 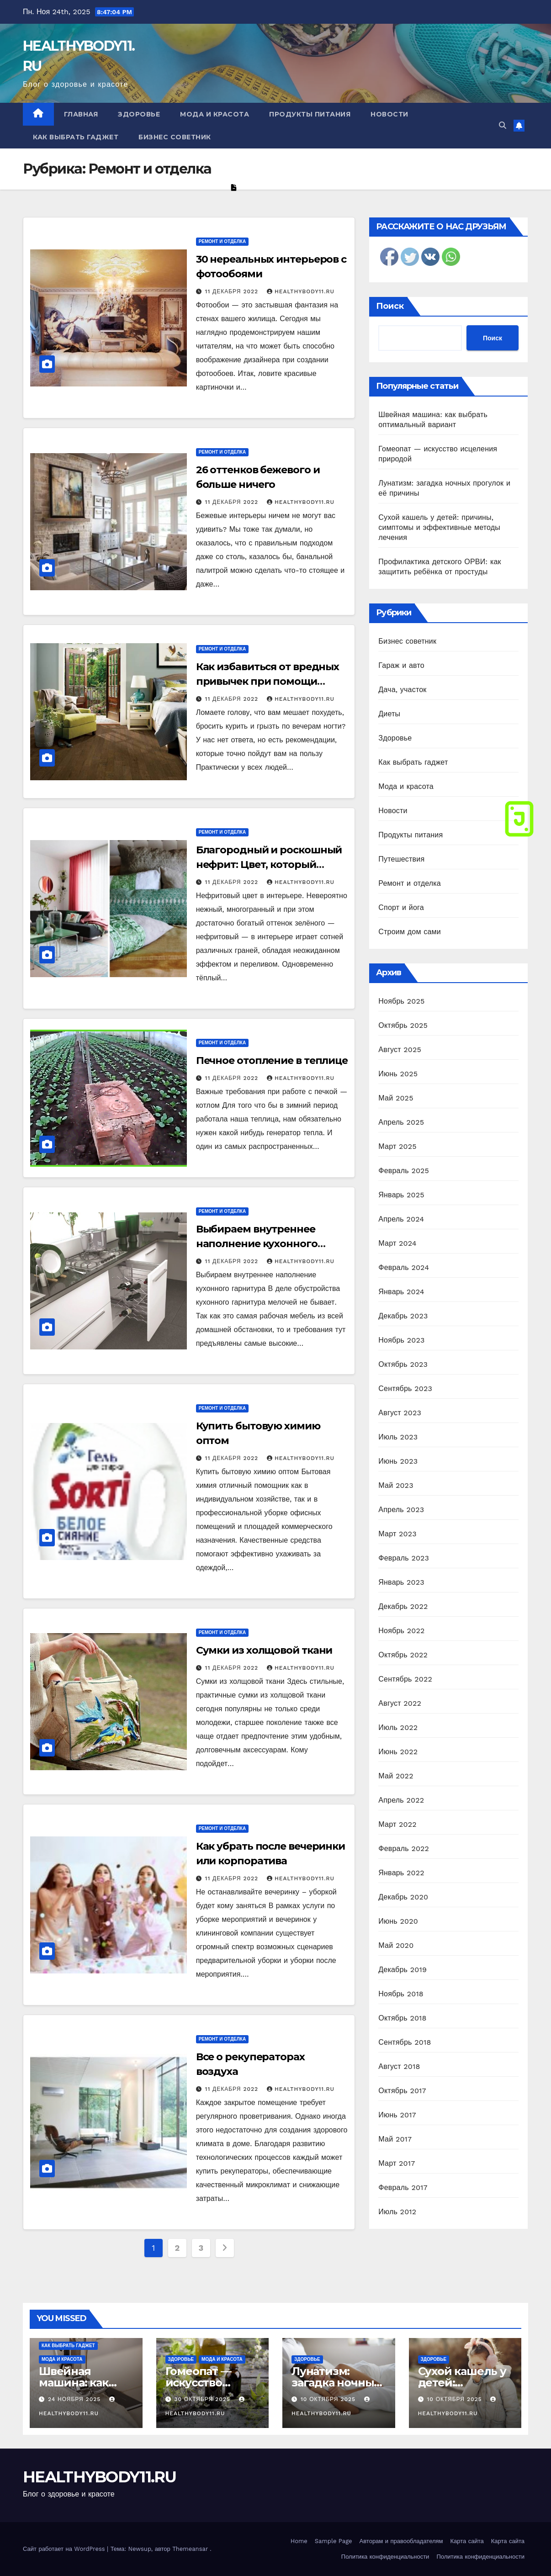 I want to click on remove content from a document, so click(x=233, y=187).